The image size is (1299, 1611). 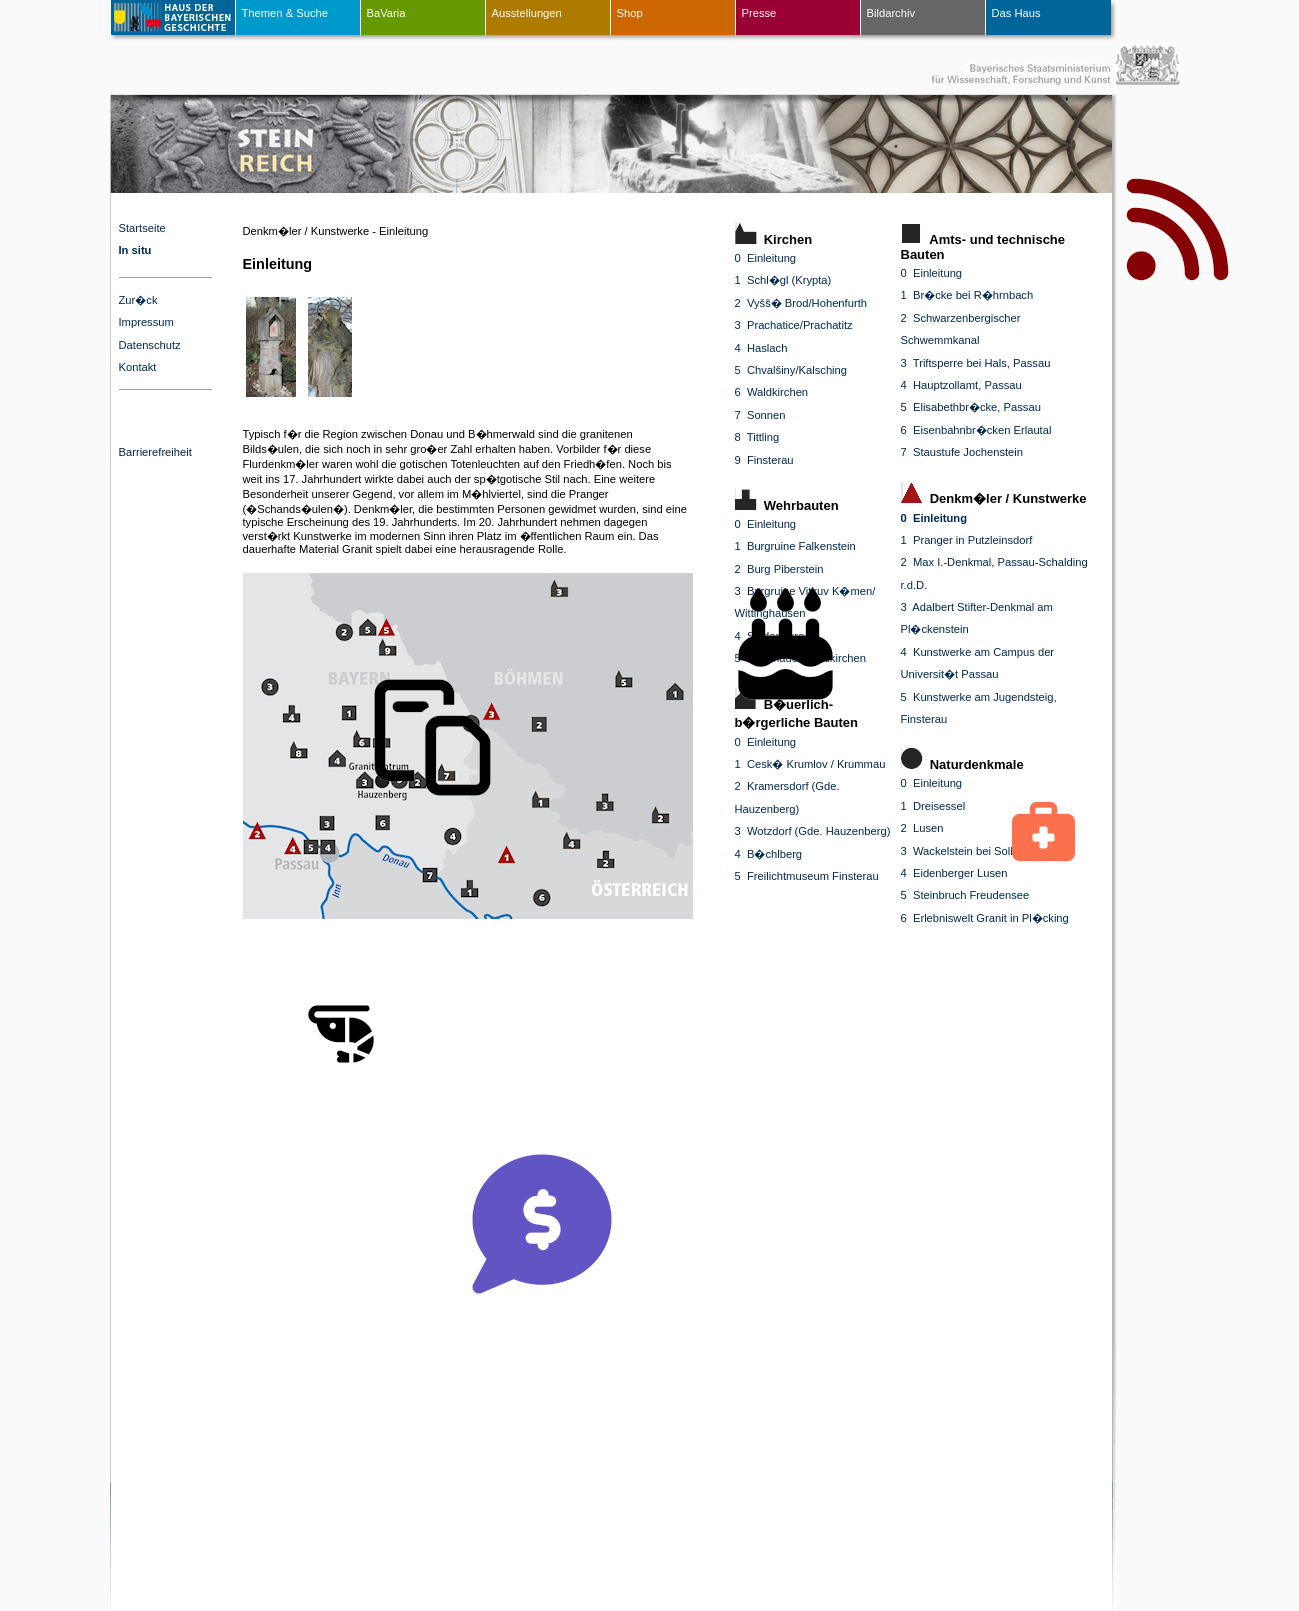 What do you see at coordinates (341, 1034) in the screenshot?
I see `indicates seafood or shellfish menu items` at bounding box center [341, 1034].